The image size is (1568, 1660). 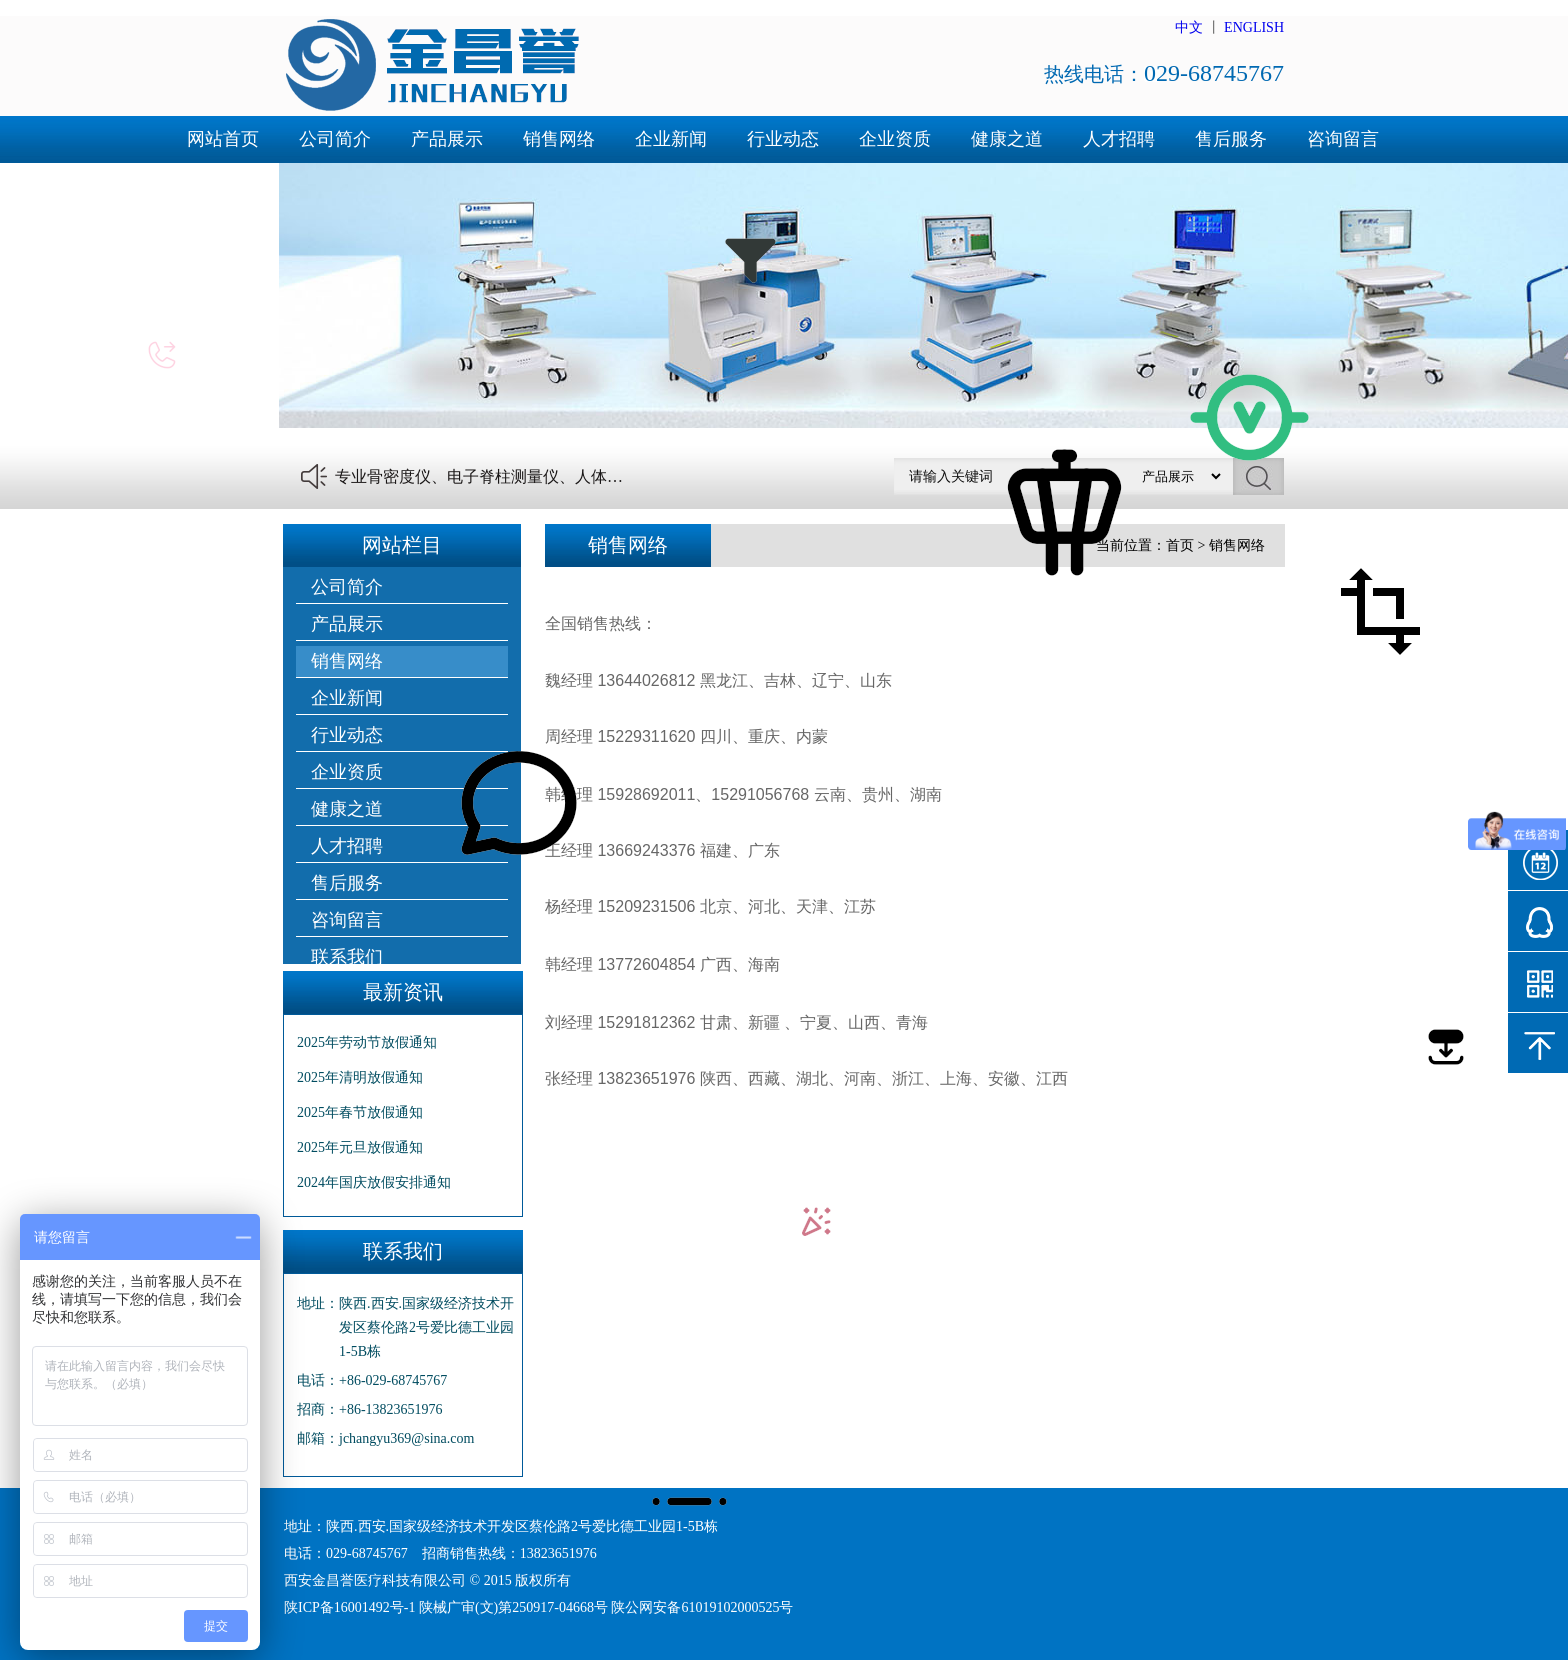 What do you see at coordinates (750, 257) in the screenshot?
I see `filter or sort content` at bounding box center [750, 257].